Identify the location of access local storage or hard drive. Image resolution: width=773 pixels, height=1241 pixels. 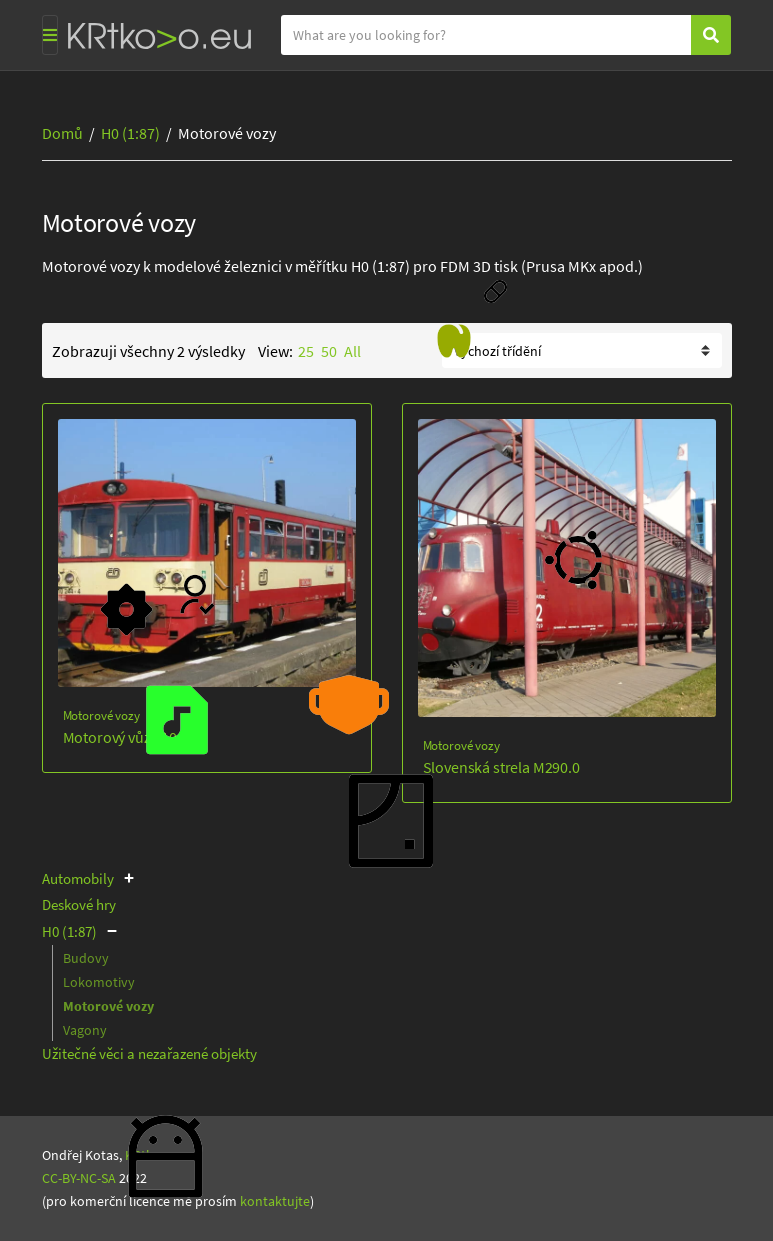
(391, 821).